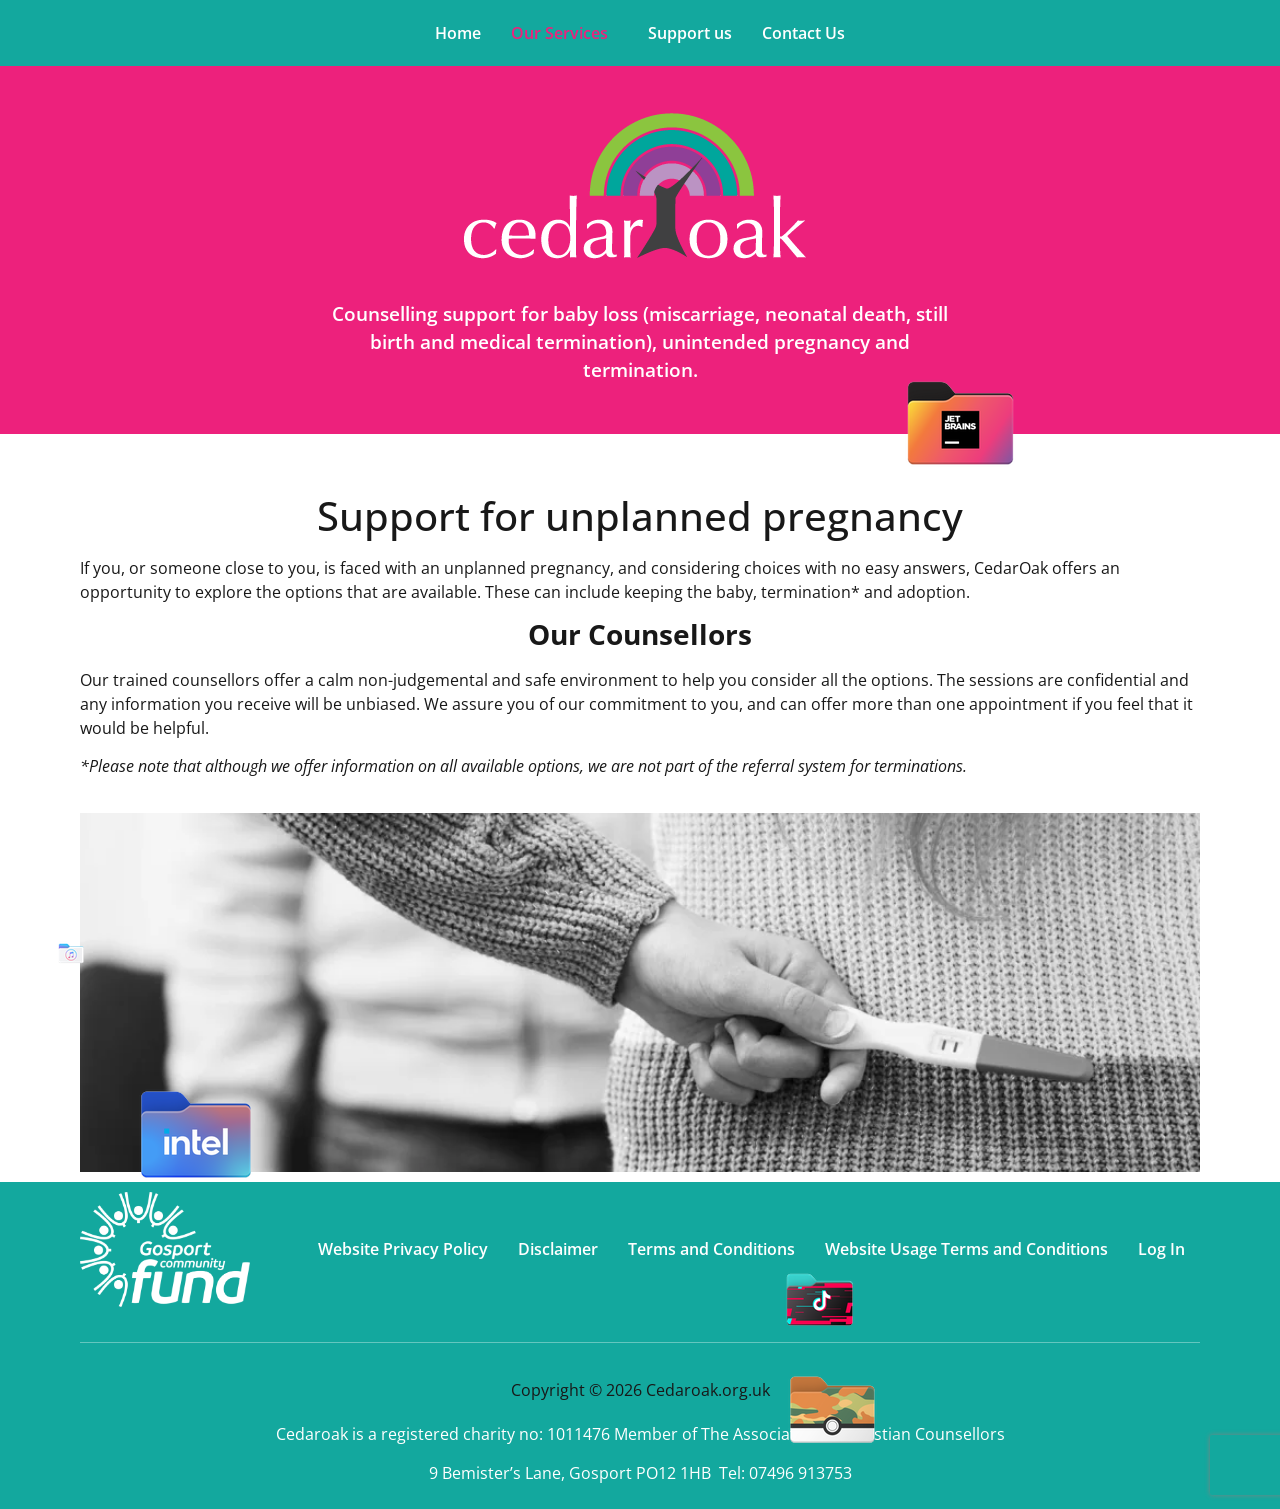 The height and width of the screenshot is (1509, 1280). What do you see at coordinates (195, 1137) in the screenshot?
I see `folder containing intel-related files or software` at bounding box center [195, 1137].